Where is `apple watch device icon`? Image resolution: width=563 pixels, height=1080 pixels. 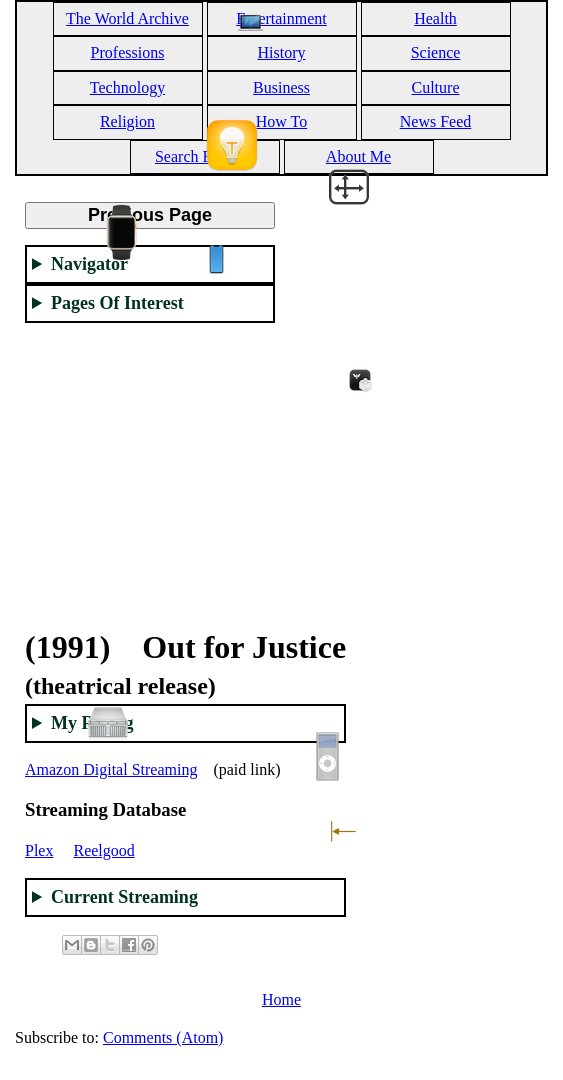 apple watch device icon is located at coordinates (121, 232).